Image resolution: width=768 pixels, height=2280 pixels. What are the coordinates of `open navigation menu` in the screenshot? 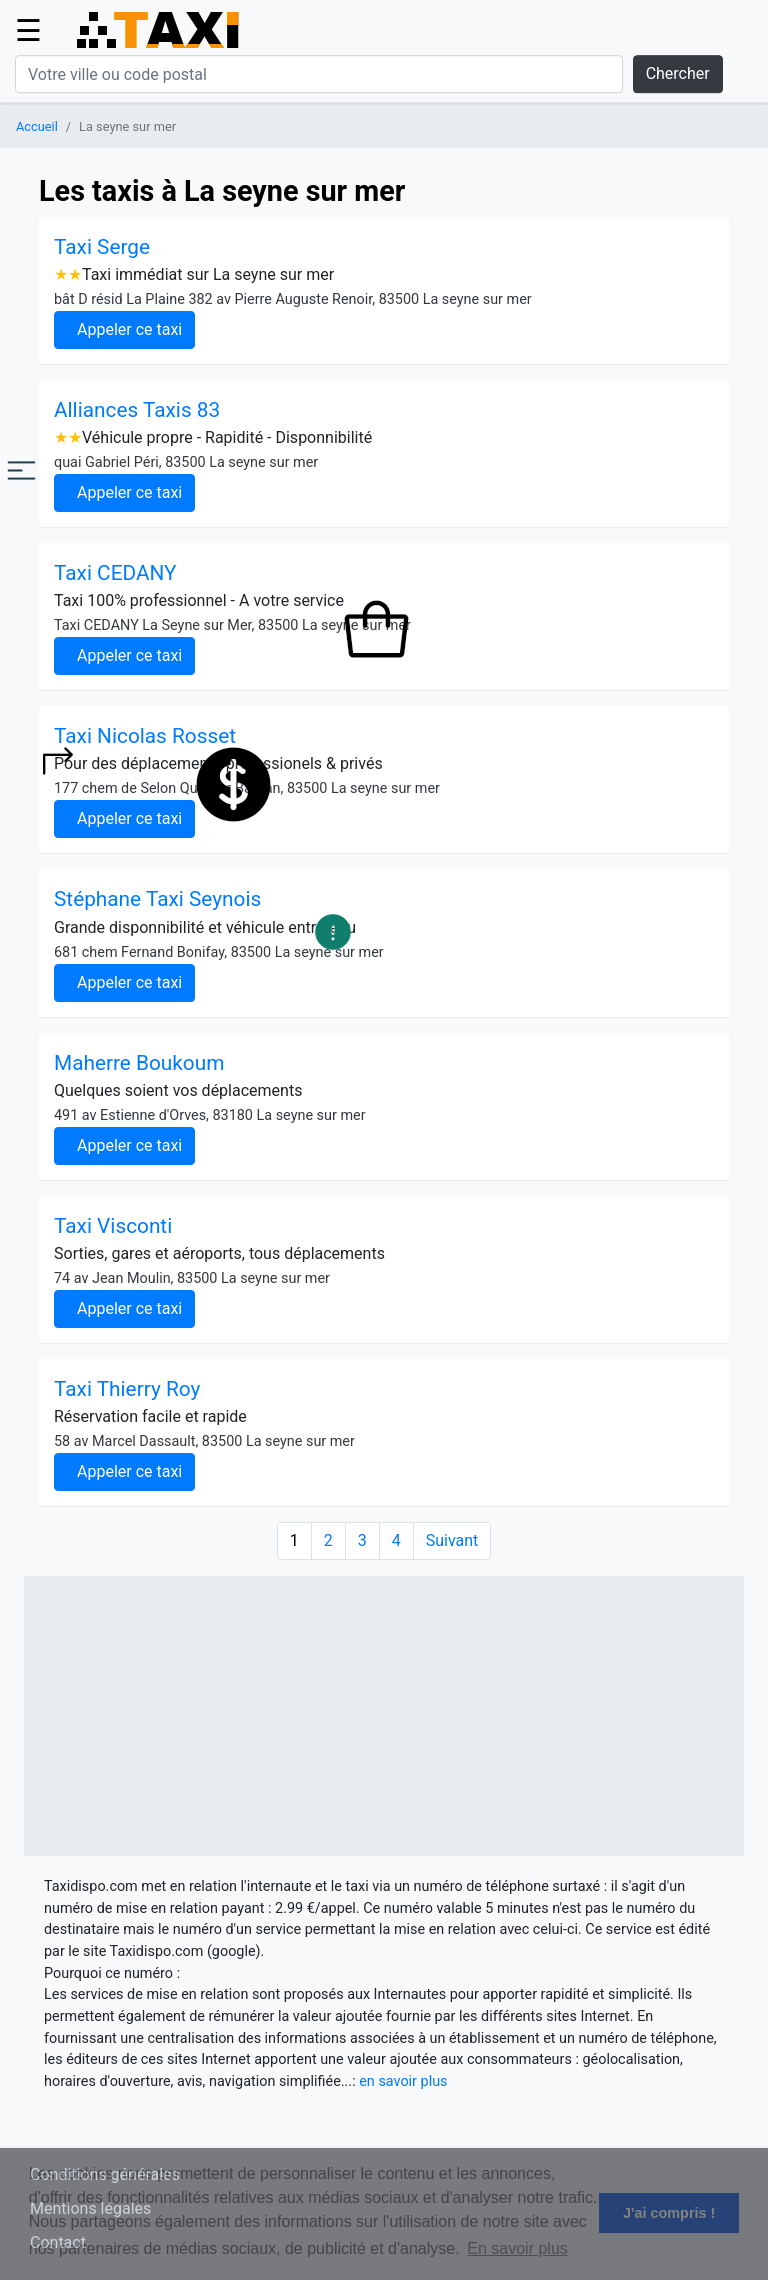 It's located at (21, 470).